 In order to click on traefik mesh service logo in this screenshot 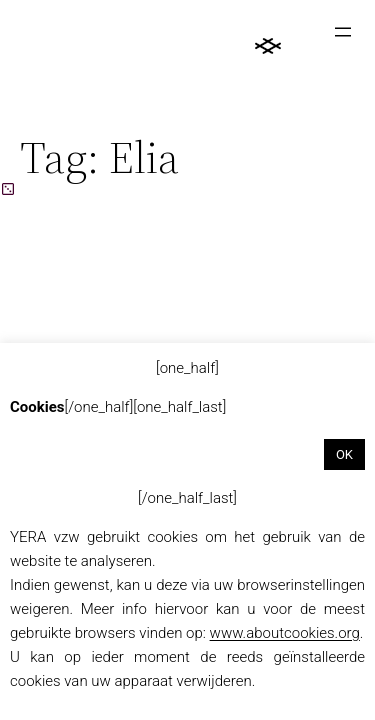, I will do `click(268, 46)`.